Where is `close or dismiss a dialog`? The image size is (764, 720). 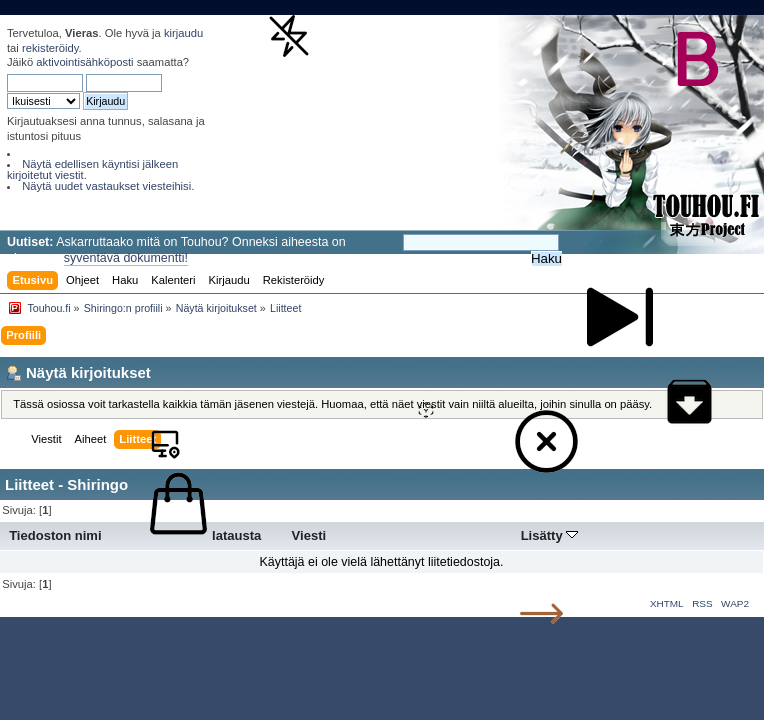 close or dismiss a dialog is located at coordinates (546, 441).